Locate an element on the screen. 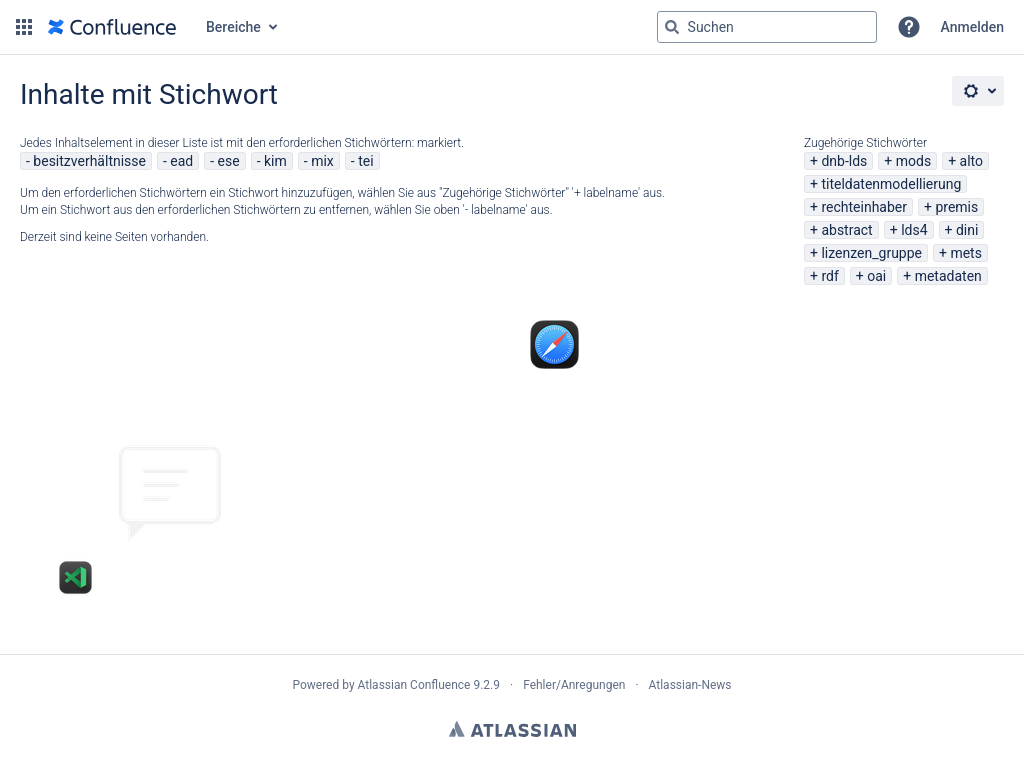  open visual studio code insiders app is located at coordinates (75, 577).